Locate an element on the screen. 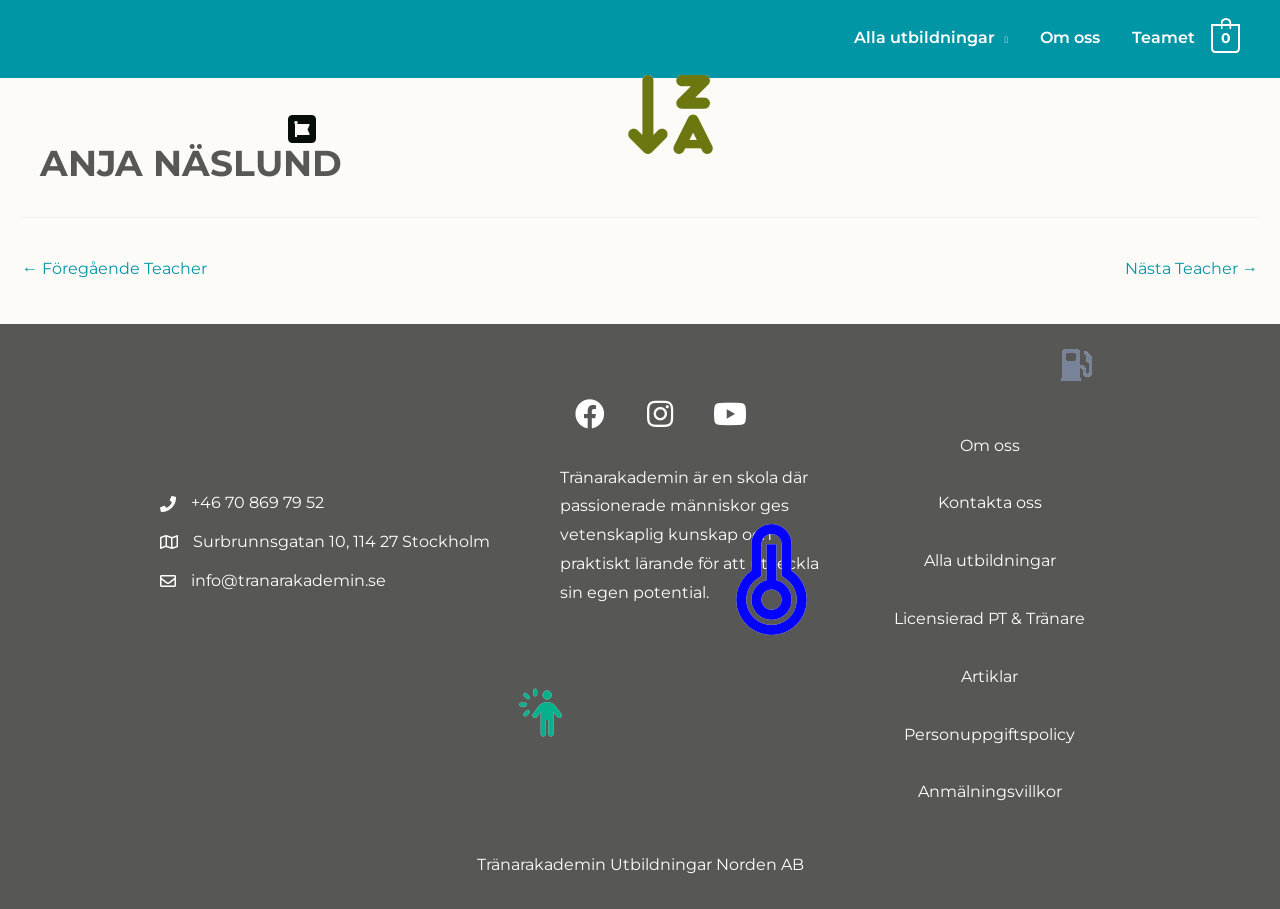  sort alphabetically in reverse order (Z to A) is located at coordinates (670, 114).